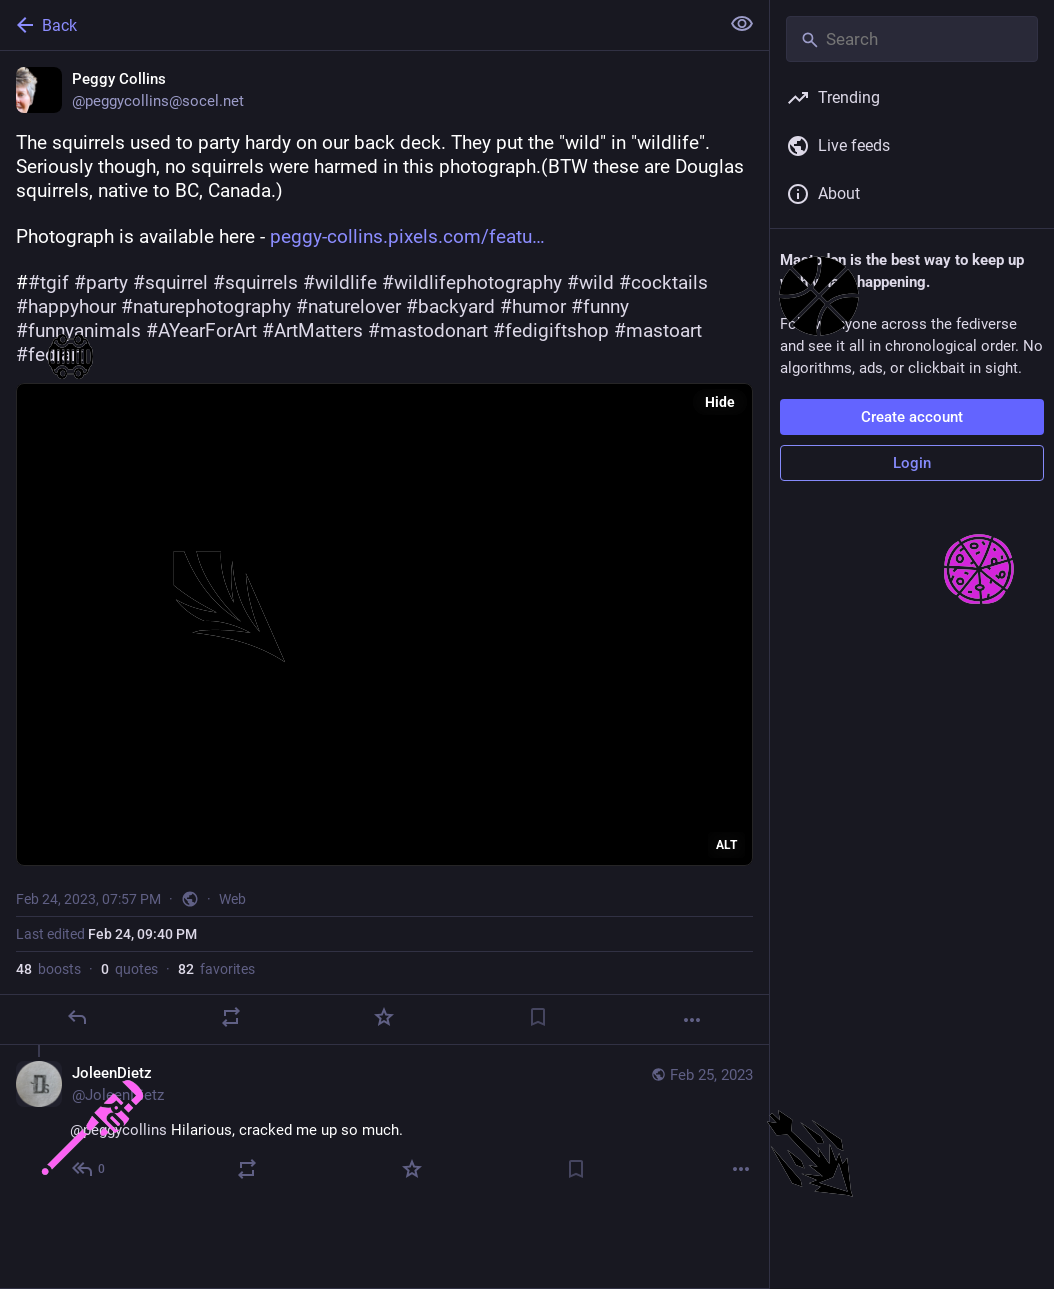 This screenshot has width=1054, height=1289. Describe the element at coordinates (92, 1127) in the screenshot. I see `access settings or configuration options` at that location.